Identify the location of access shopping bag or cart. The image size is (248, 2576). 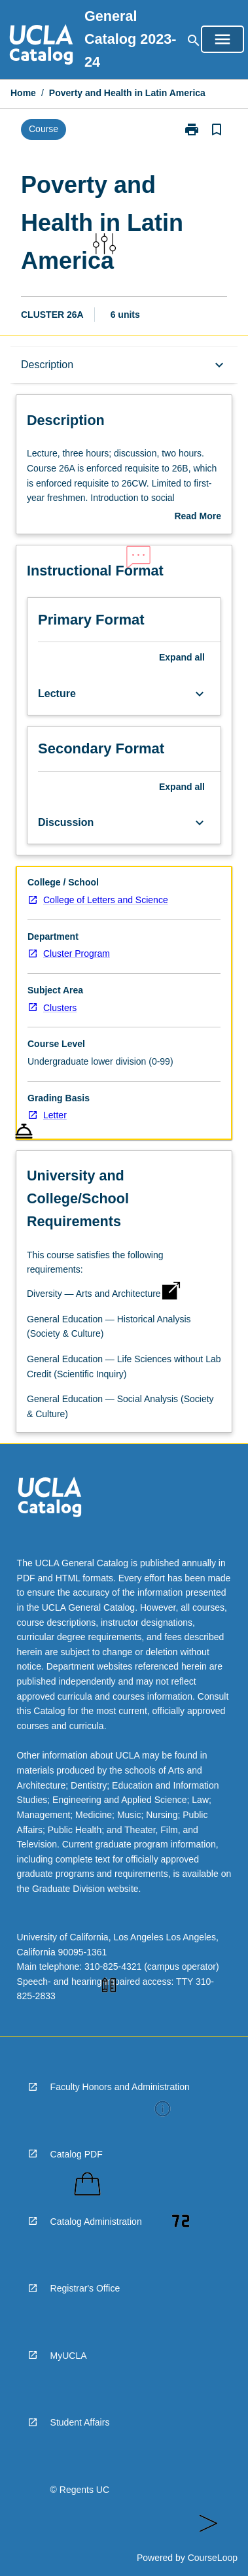
(87, 2185).